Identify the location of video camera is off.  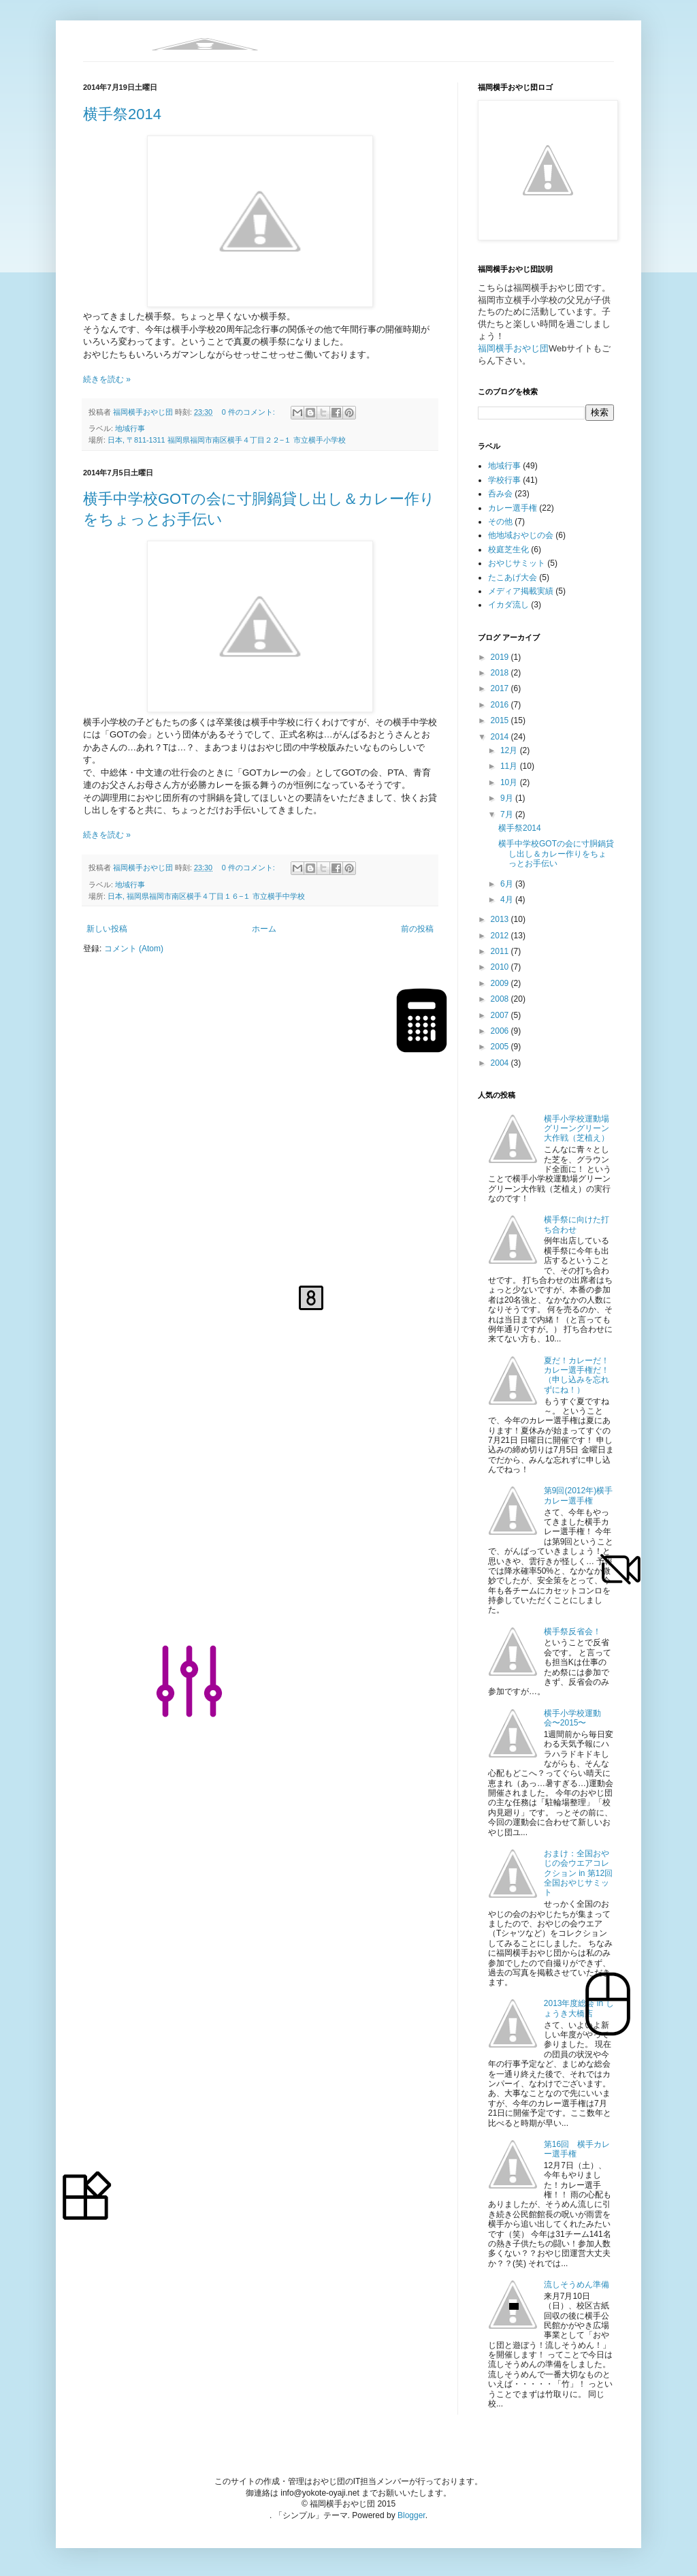
(621, 1569).